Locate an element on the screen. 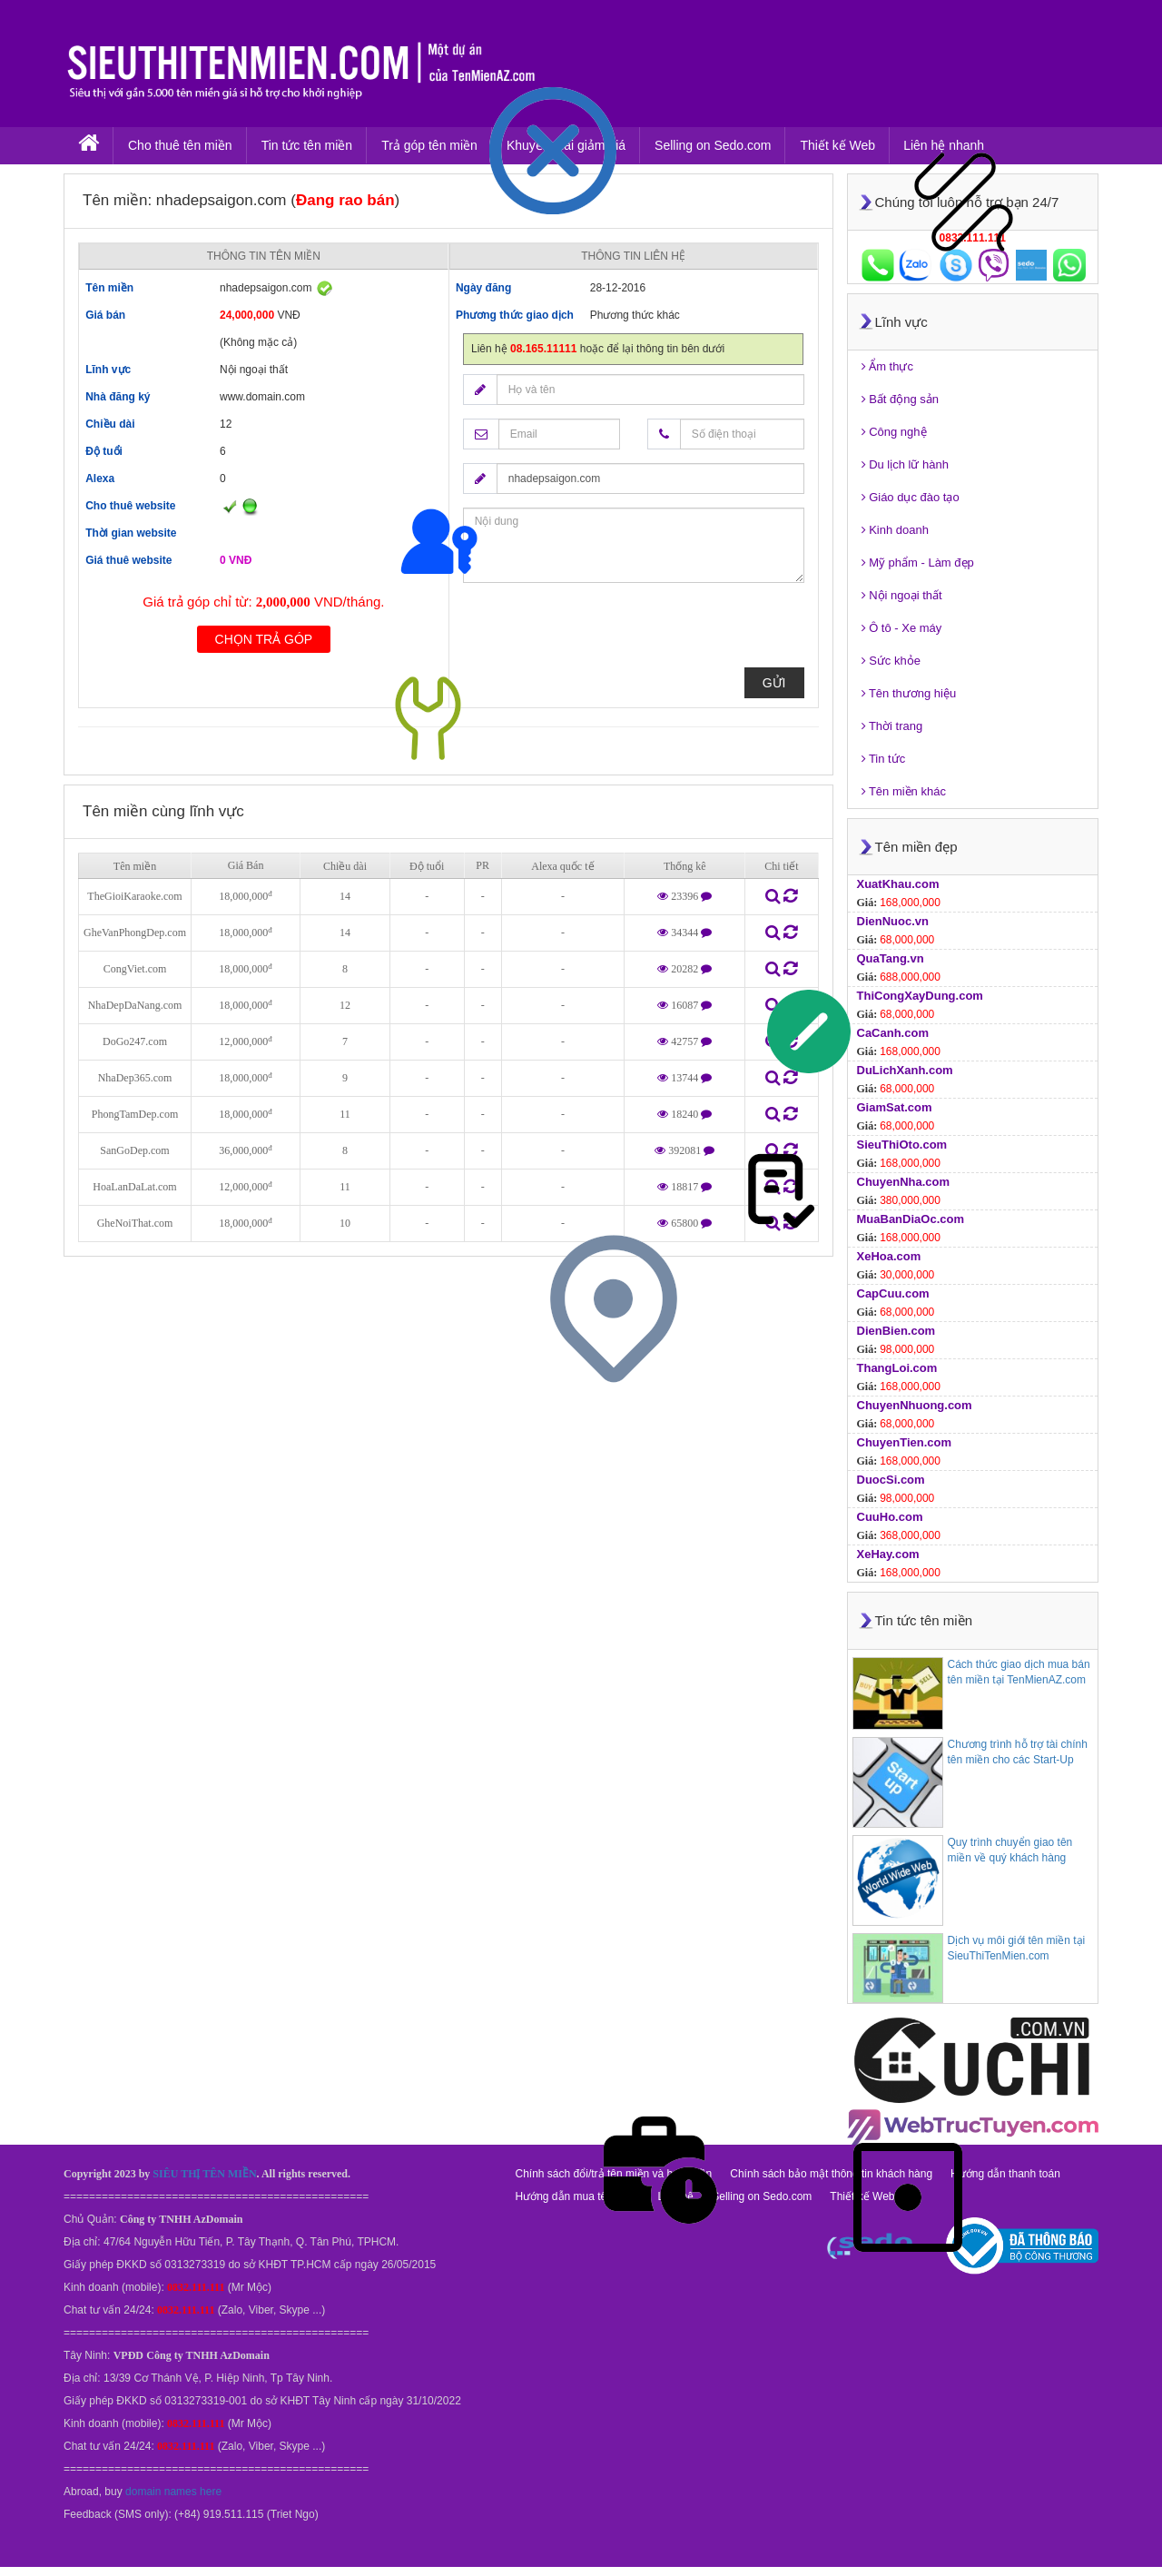  view your task checklist is located at coordinates (779, 1189).